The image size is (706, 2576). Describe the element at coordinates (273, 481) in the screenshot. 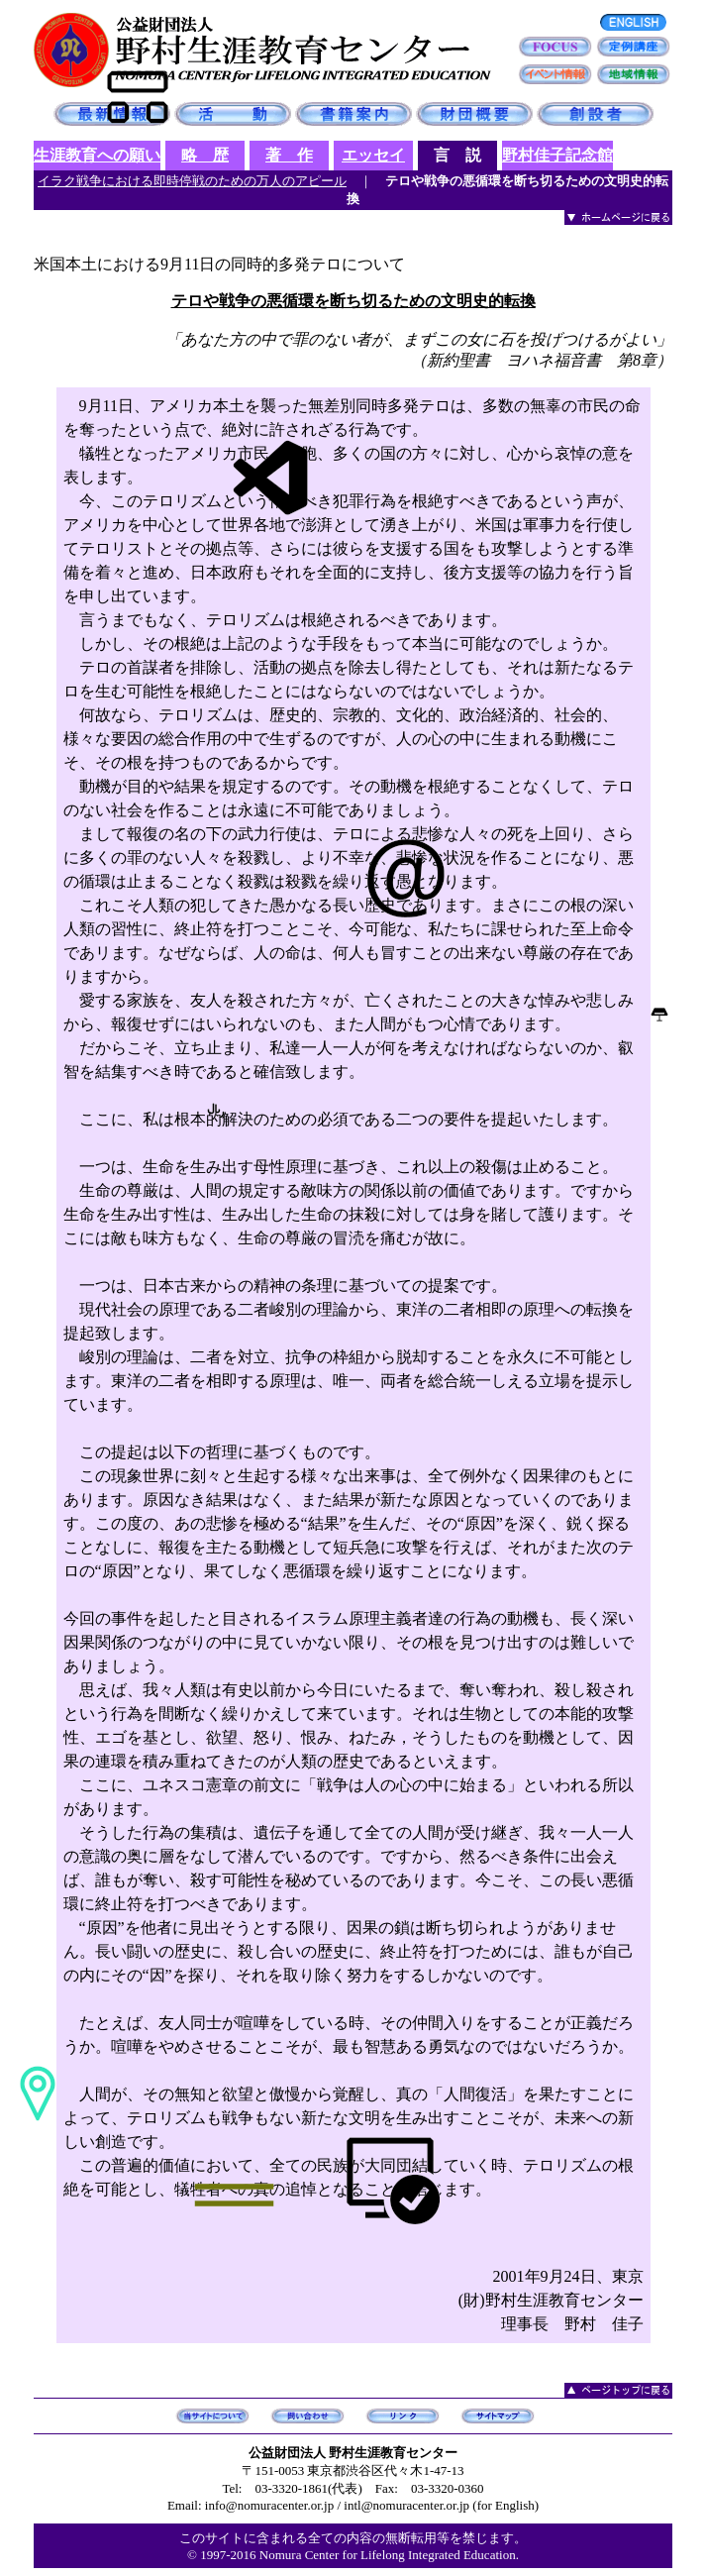

I see `open Visual Studio Code` at that location.